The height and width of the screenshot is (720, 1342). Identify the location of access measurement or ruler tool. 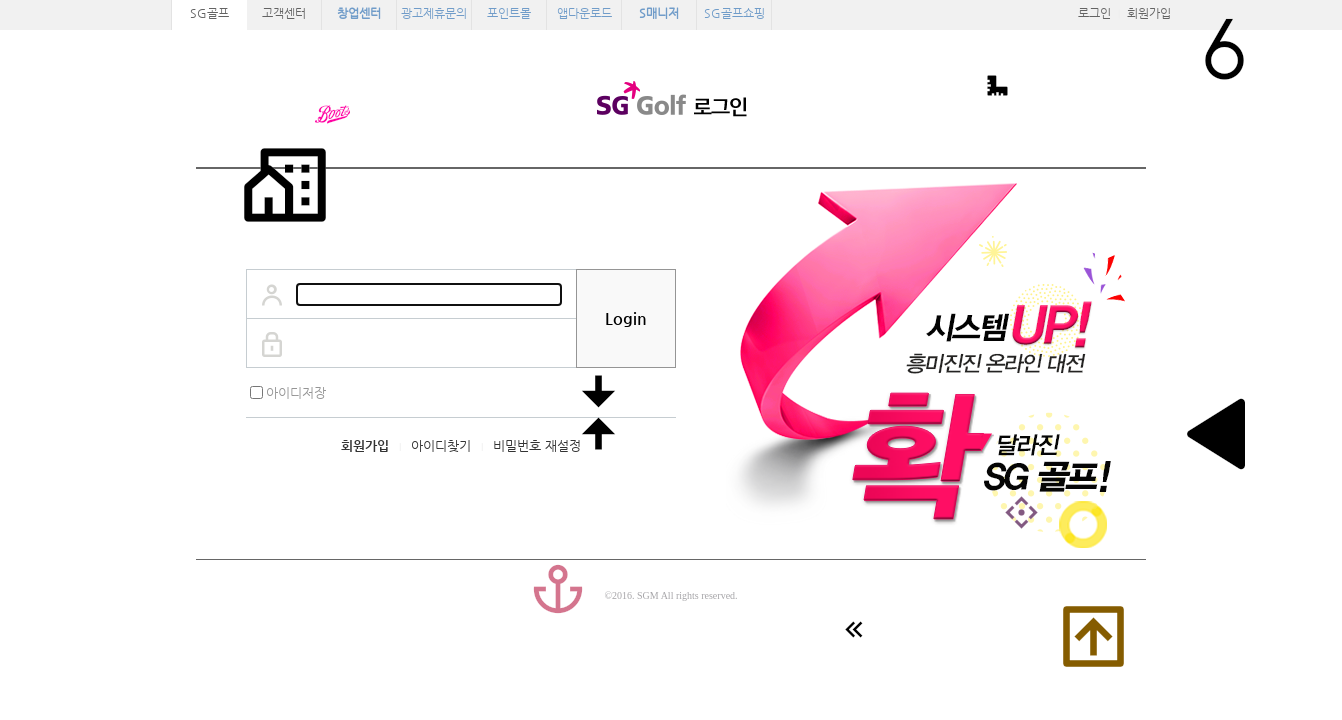
(997, 85).